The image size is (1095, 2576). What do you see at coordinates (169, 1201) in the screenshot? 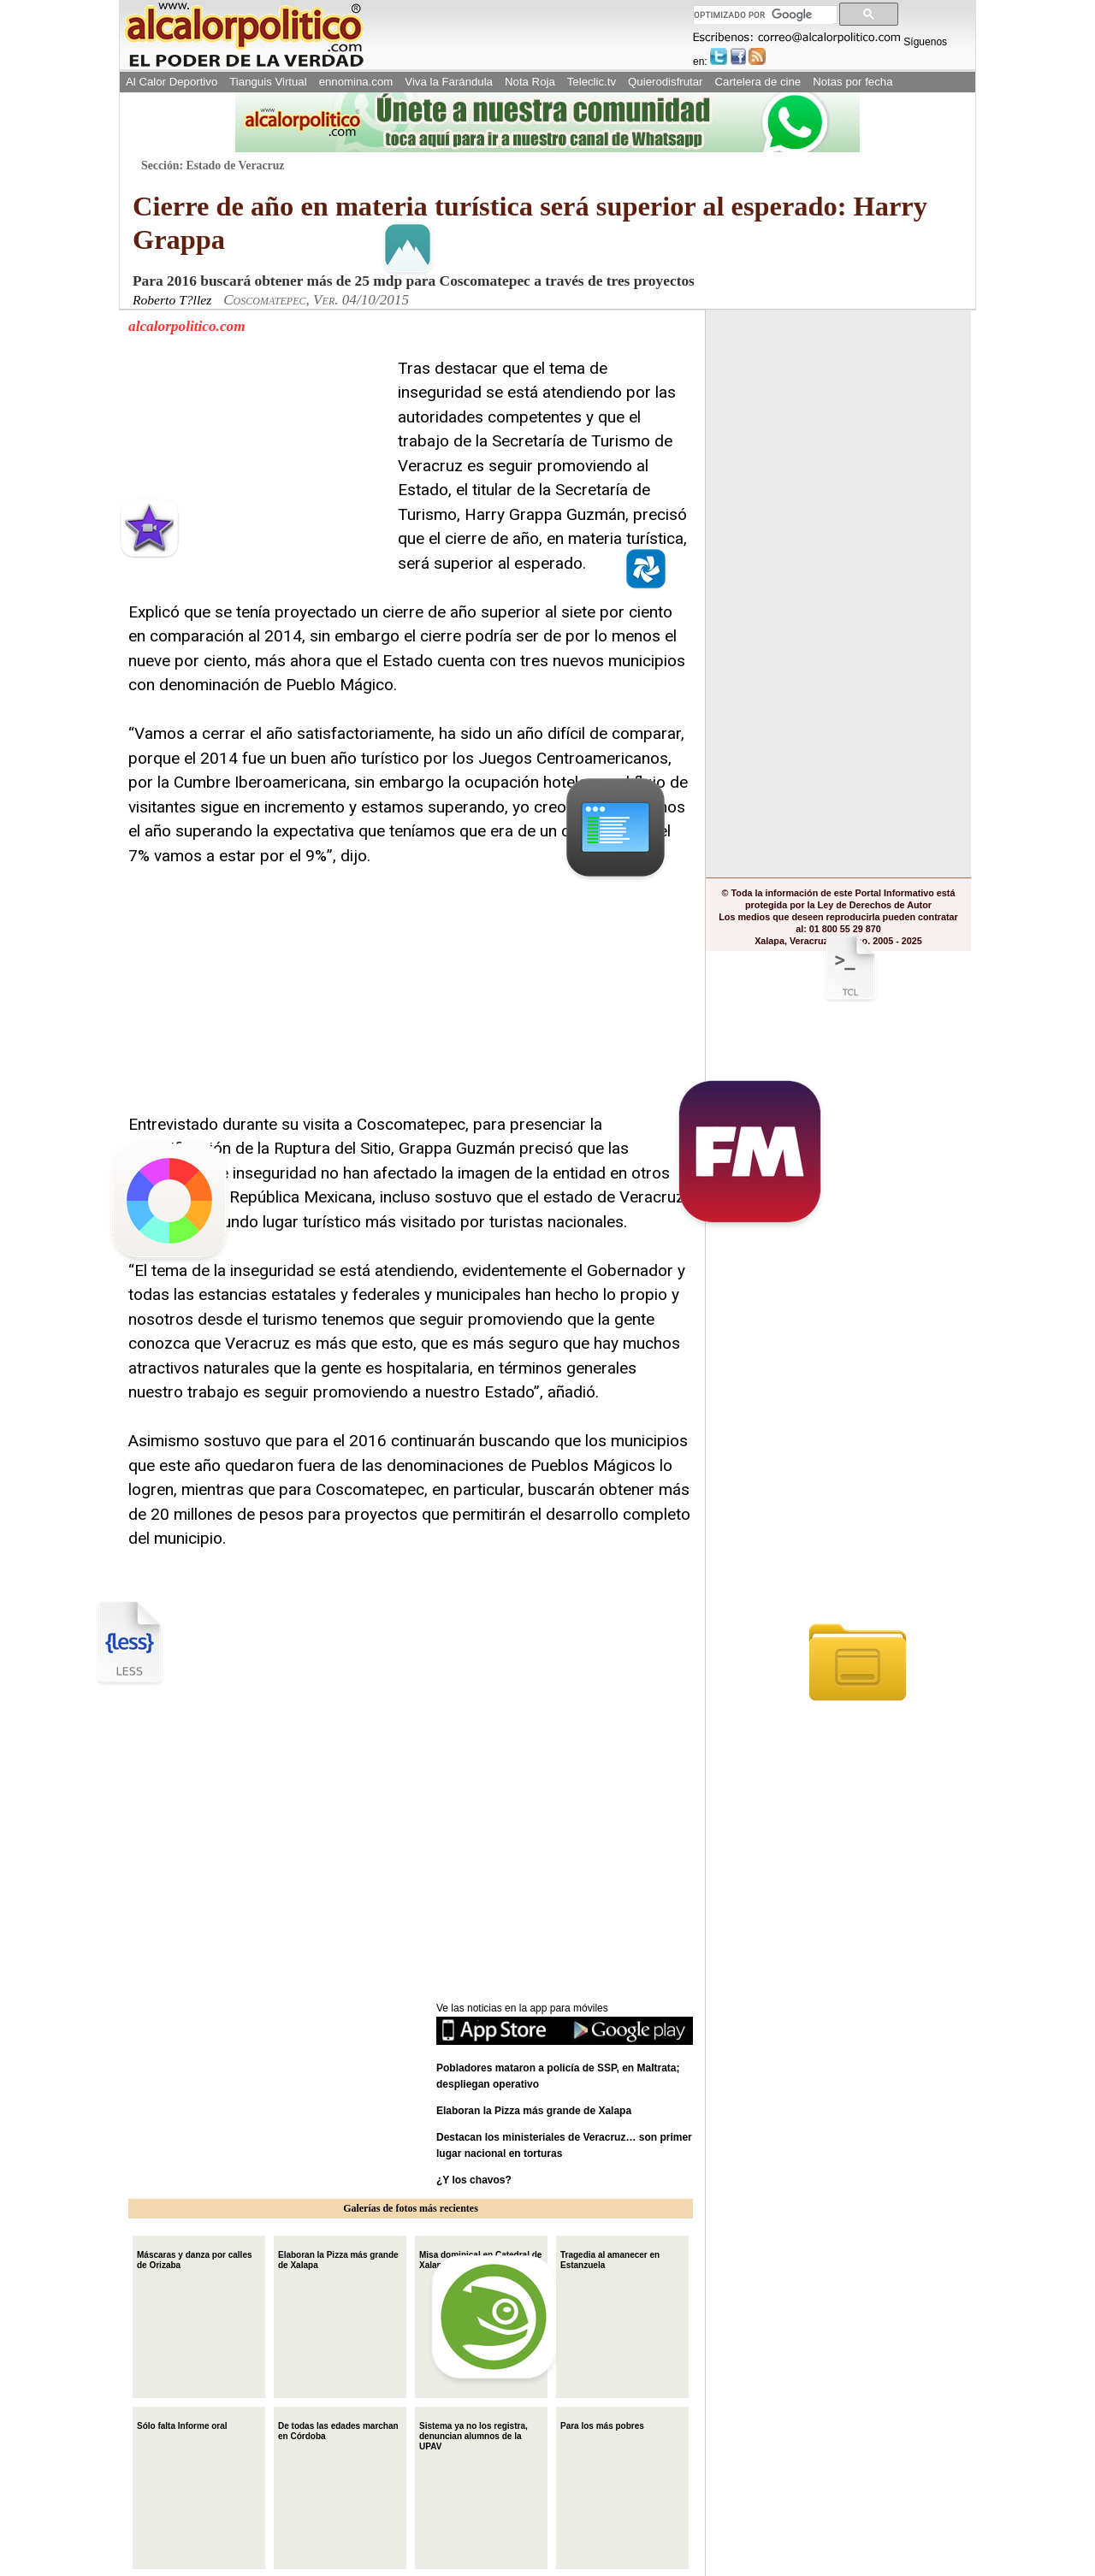
I see `open RawTherapee photo editing application` at bounding box center [169, 1201].